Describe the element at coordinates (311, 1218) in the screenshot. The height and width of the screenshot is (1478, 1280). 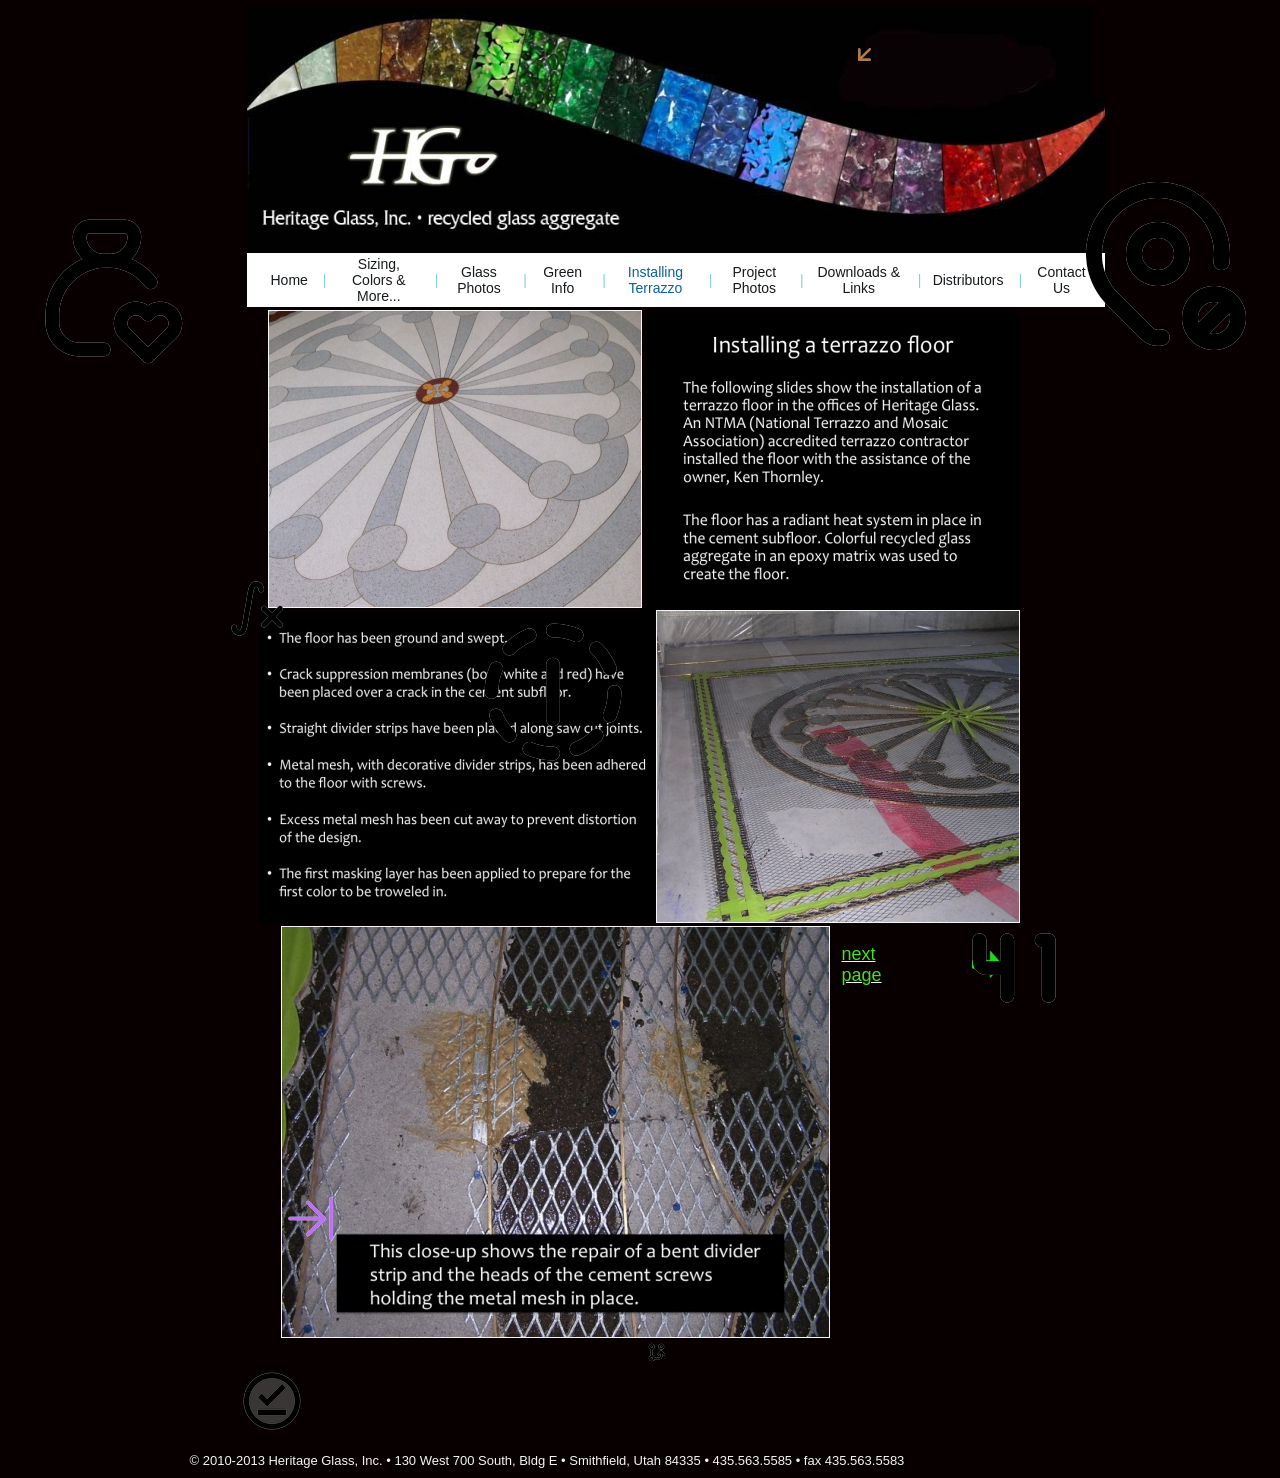
I see `navigate to the next item or page` at that location.